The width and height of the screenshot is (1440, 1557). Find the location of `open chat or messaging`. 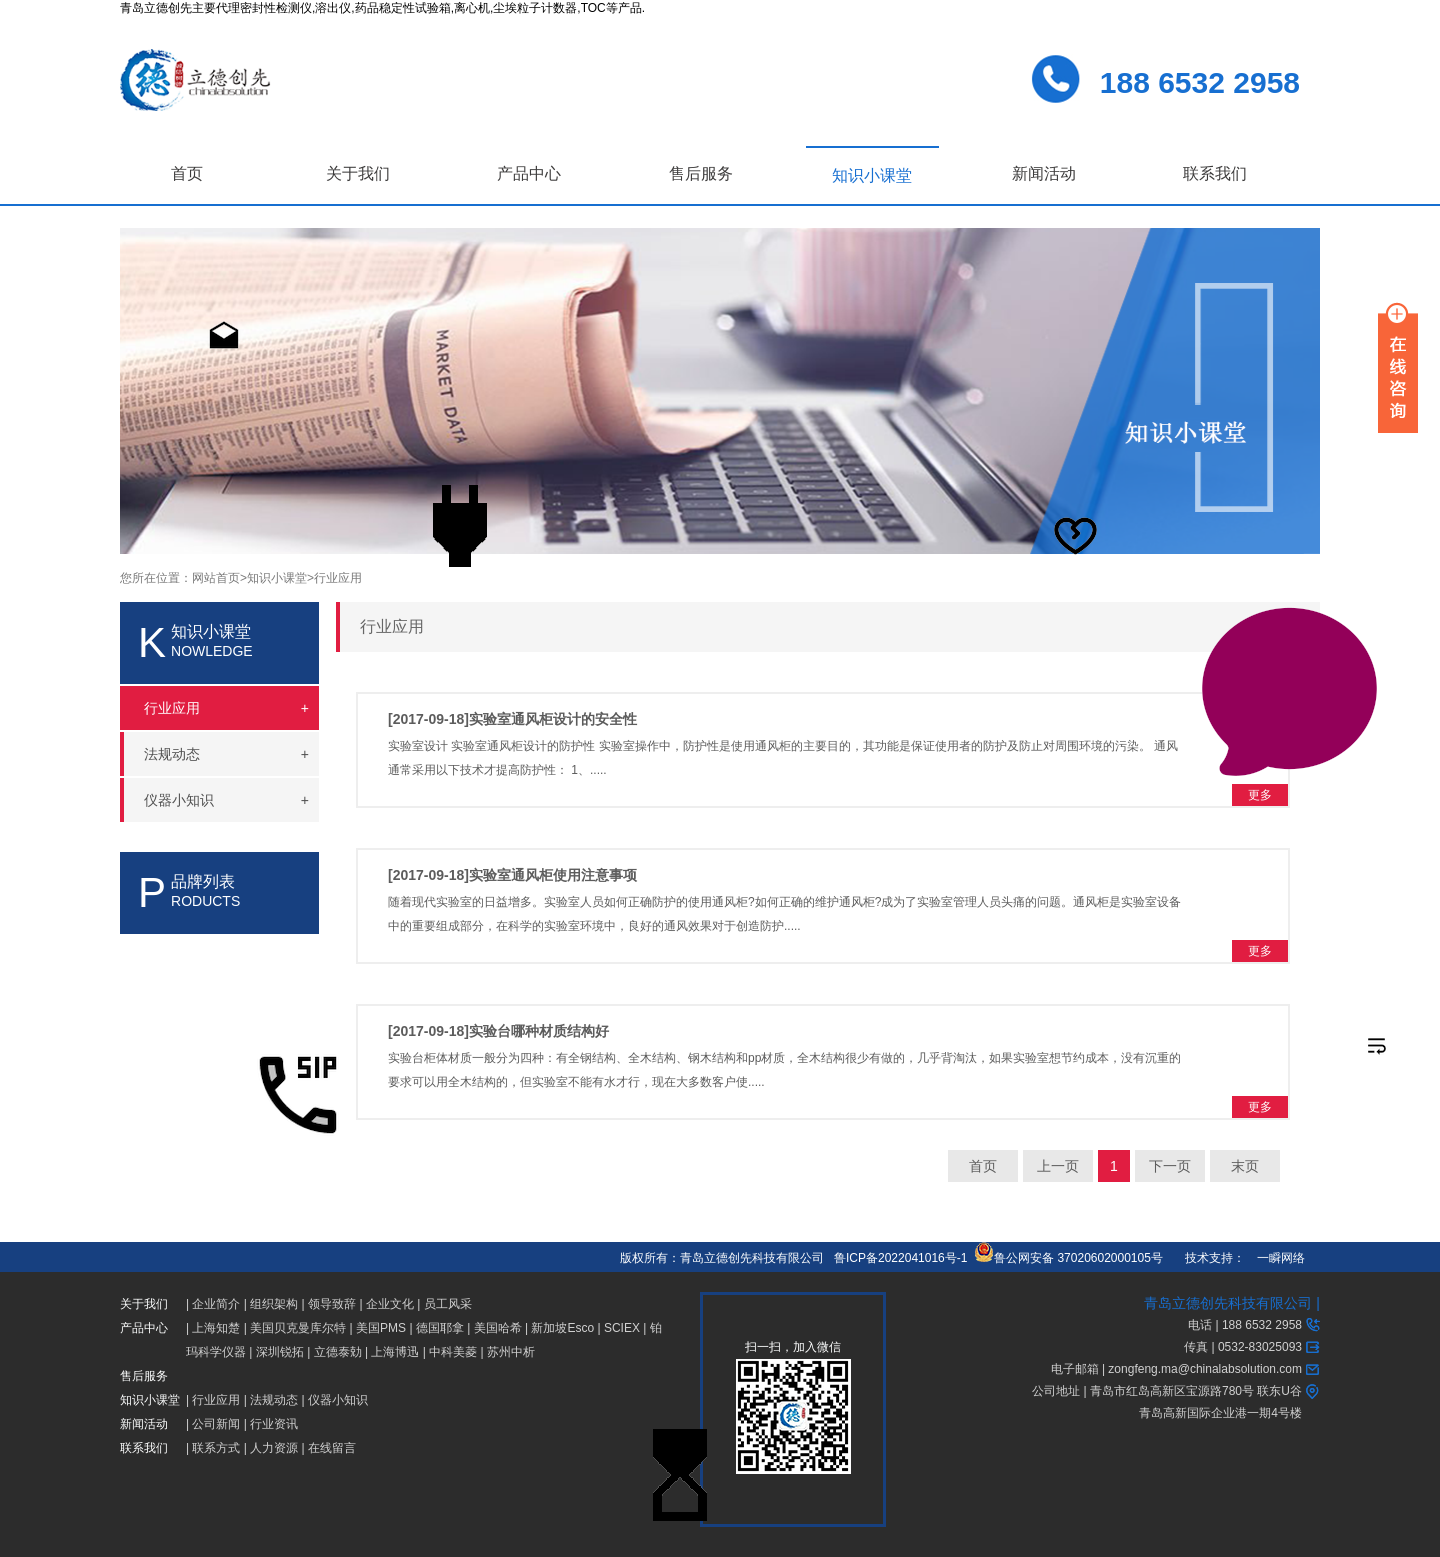

open chat or messaging is located at coordinates (1289, 688).